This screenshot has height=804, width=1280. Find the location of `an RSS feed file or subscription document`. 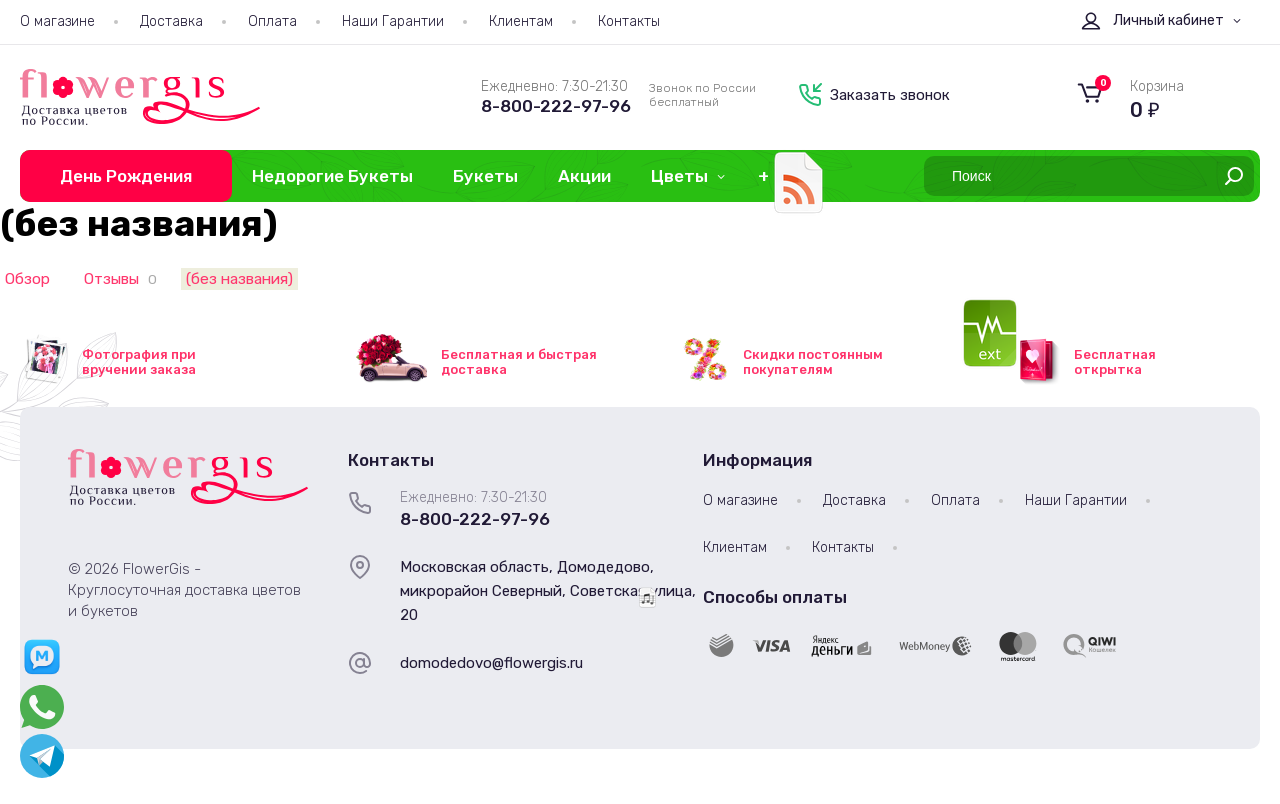

an RSS feed file or subscription document is located at coordinates (798, 182).